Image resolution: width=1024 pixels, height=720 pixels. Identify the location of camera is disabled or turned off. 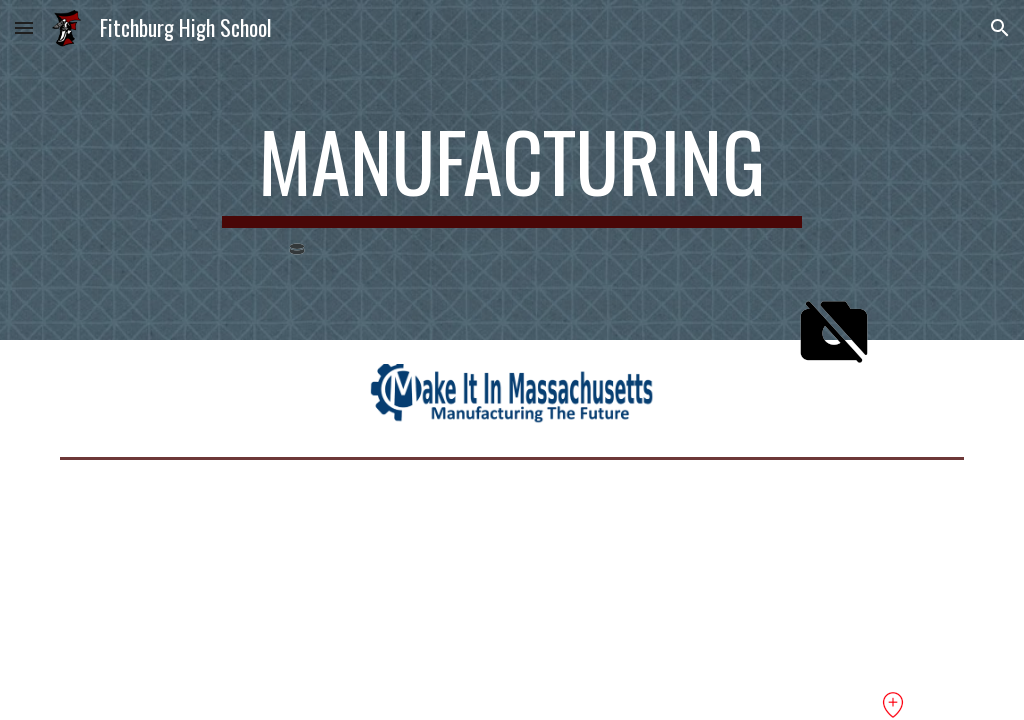
(834, 332).